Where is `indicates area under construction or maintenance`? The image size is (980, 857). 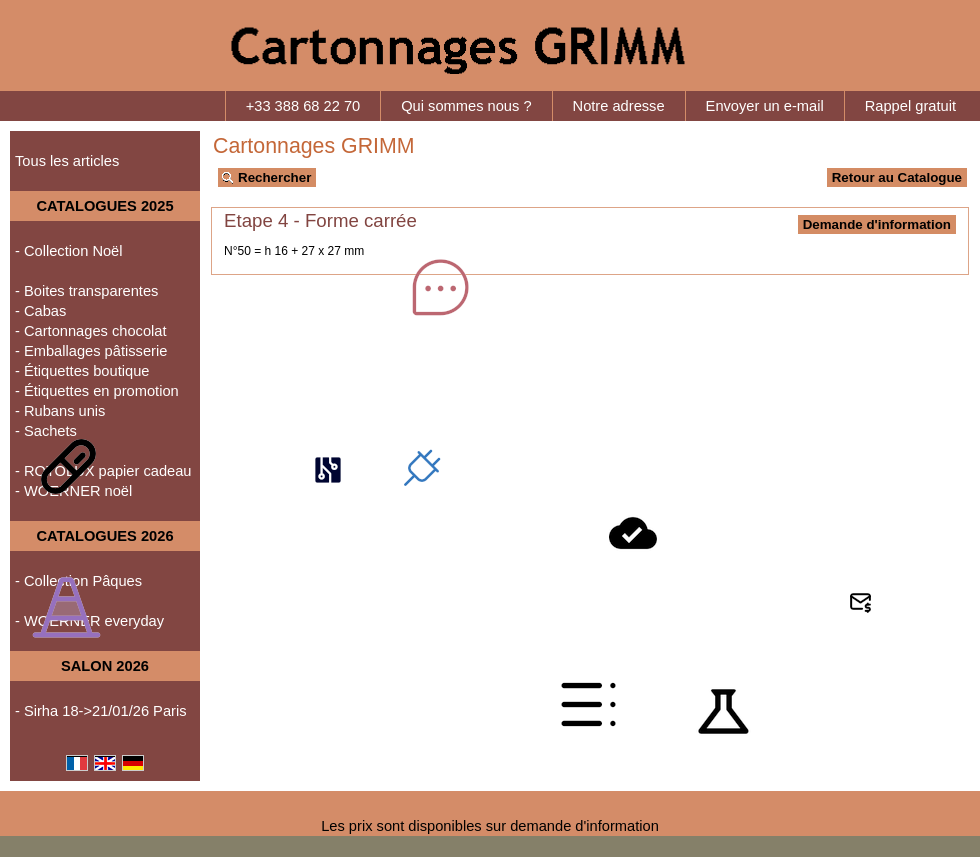
indicates area under construction or maintenance is located at coordinates (66, 608).